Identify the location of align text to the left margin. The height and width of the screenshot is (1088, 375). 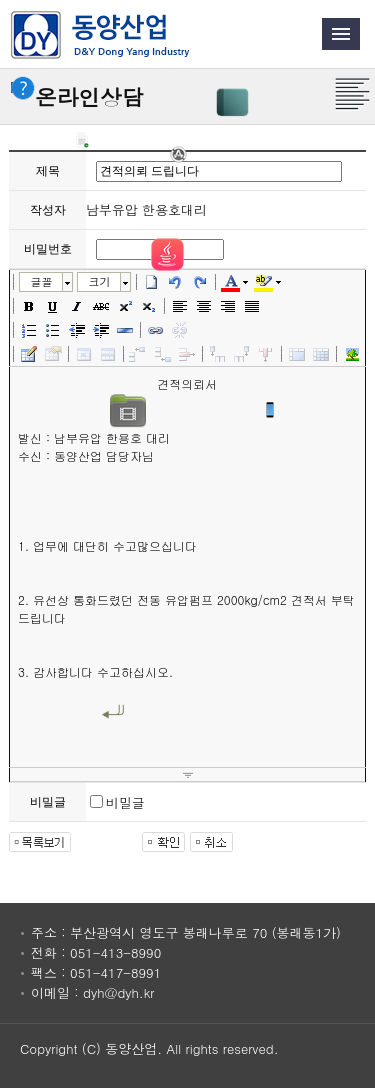
(352, 94).